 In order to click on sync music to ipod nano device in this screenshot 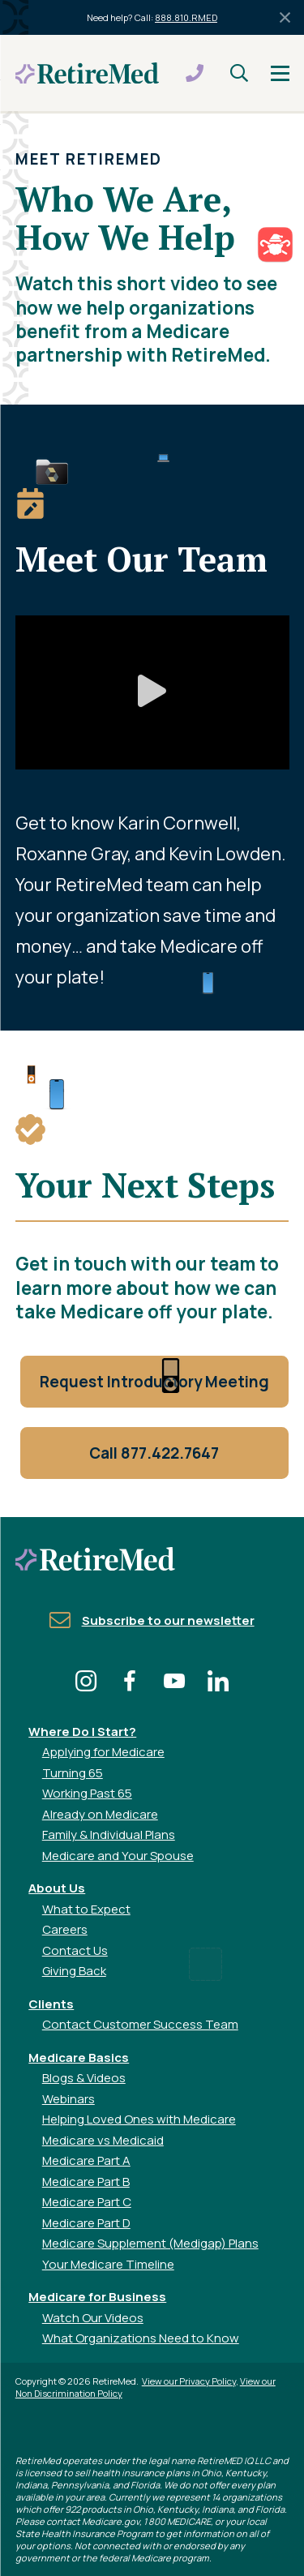, I will do `click(31, 1074)`.